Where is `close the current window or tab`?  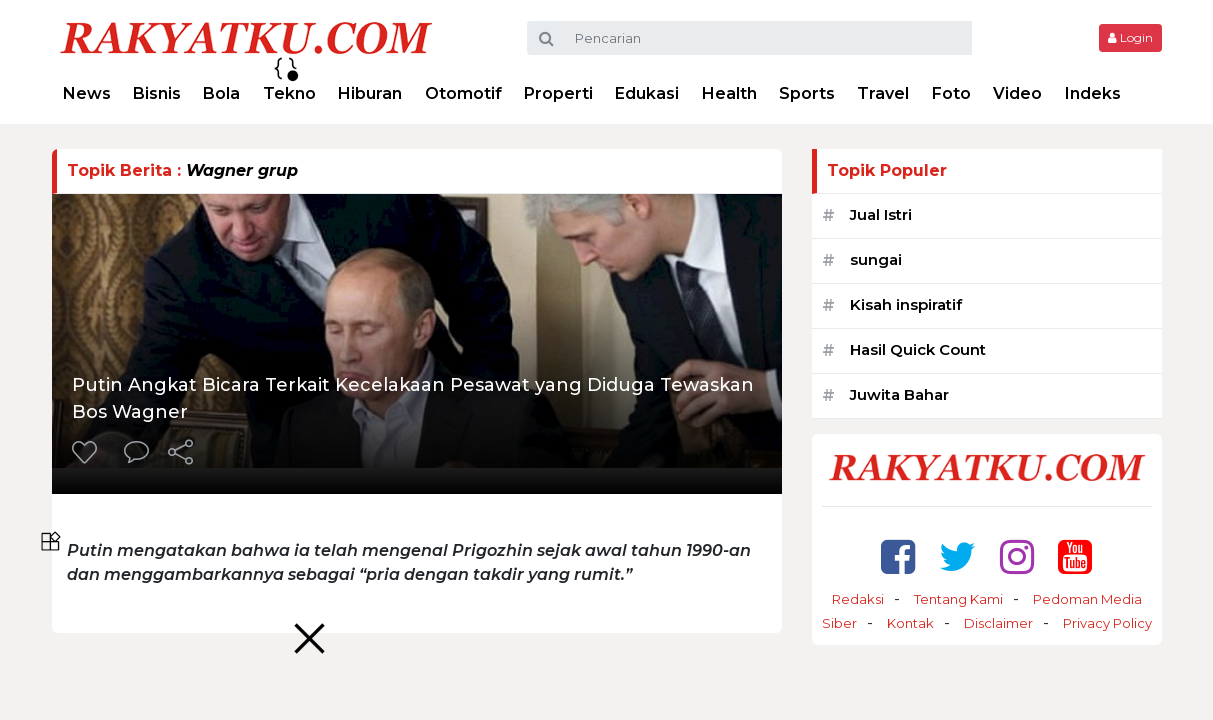
close the current window or tab is located at coordinates (309, 638).